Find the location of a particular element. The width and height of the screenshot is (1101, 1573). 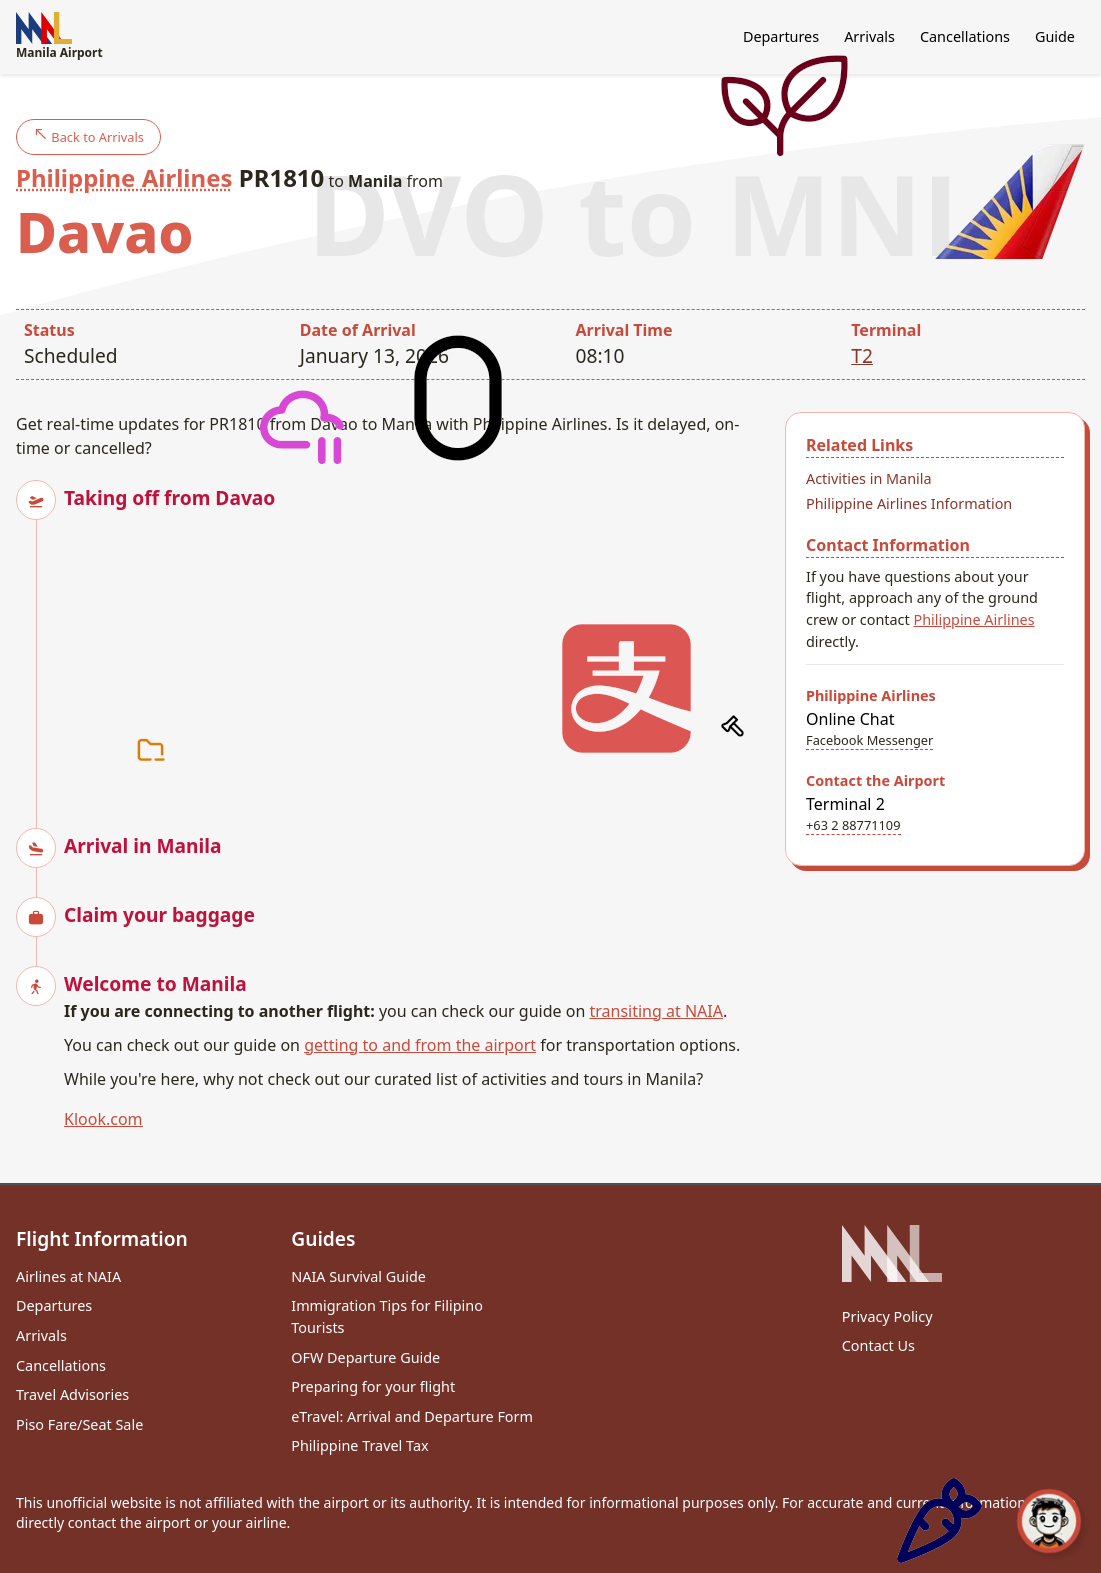

remove a folder from your files is located at coordinates (150, 750).